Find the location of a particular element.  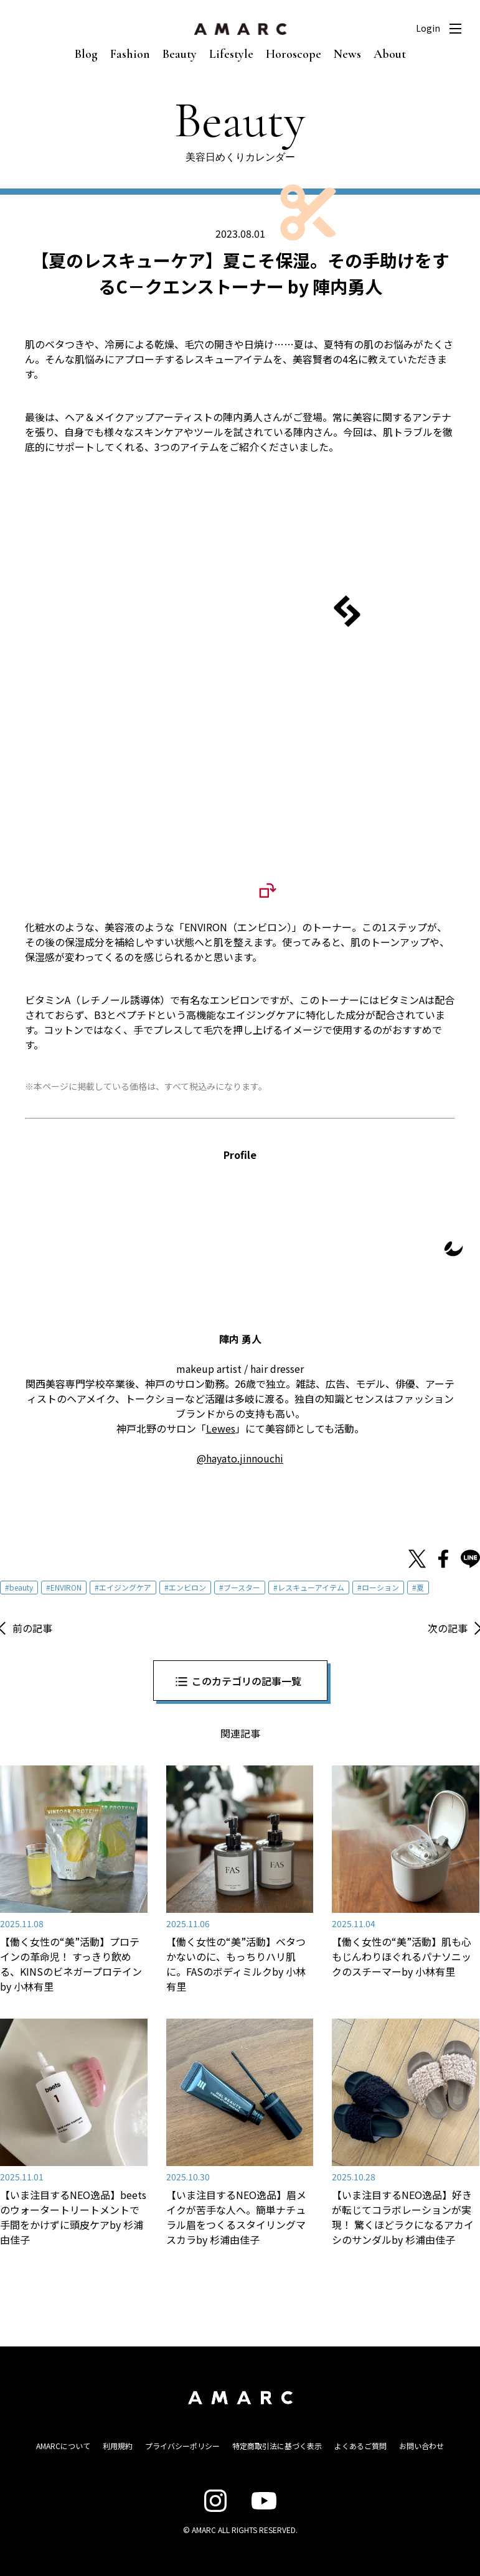

rotate object clockwise is located at coordinates (267, 890).